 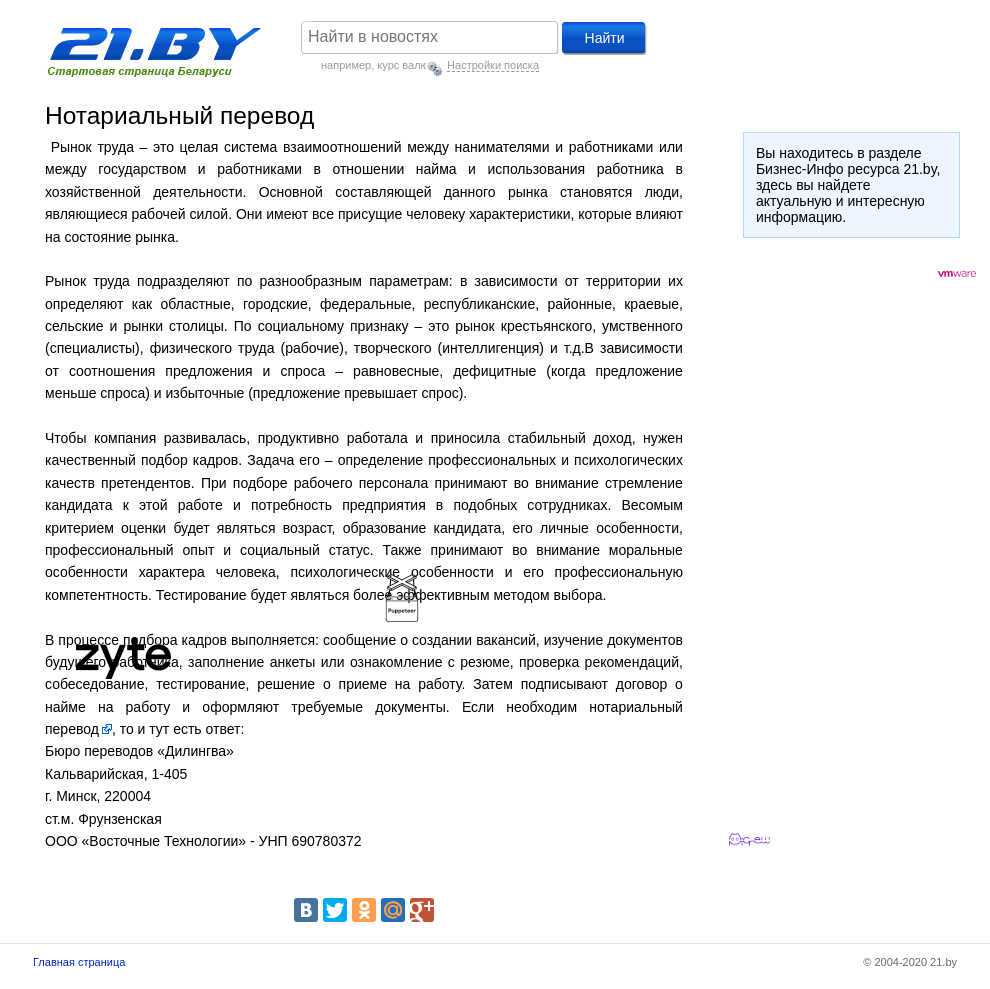 What do you see at coordinates (749, 839) in the screenshot?
I see `open the picrew avatar maker app` at bounding box center [749, 839].